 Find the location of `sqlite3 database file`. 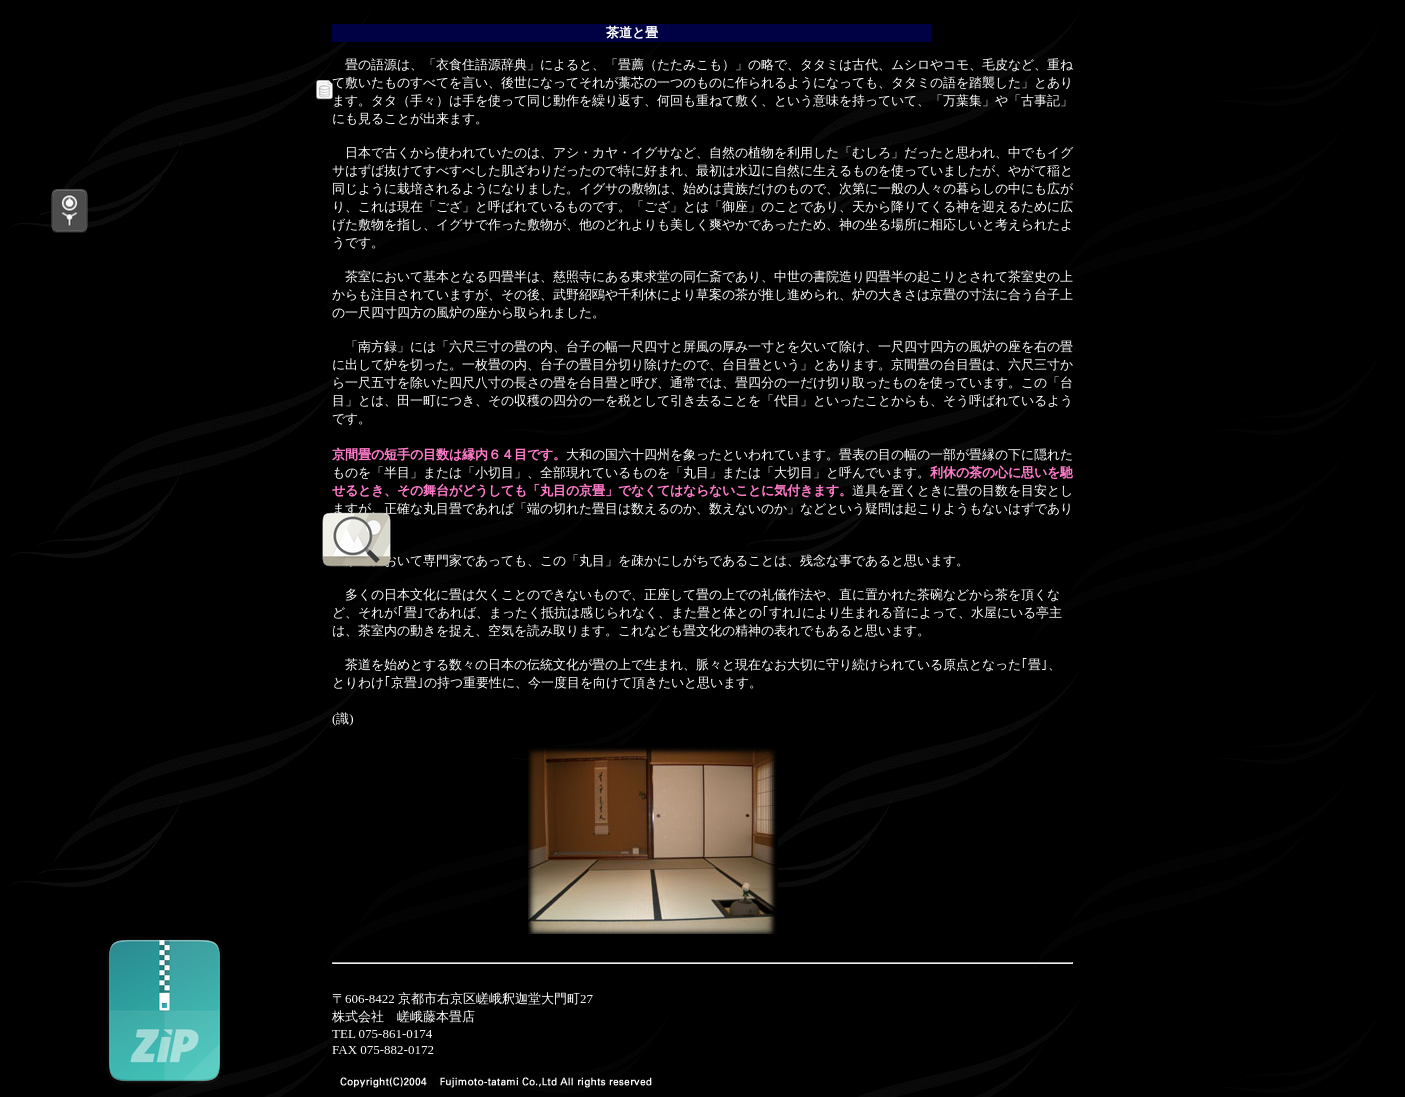

sqlite3 database file is located at coordinates (324, 89).